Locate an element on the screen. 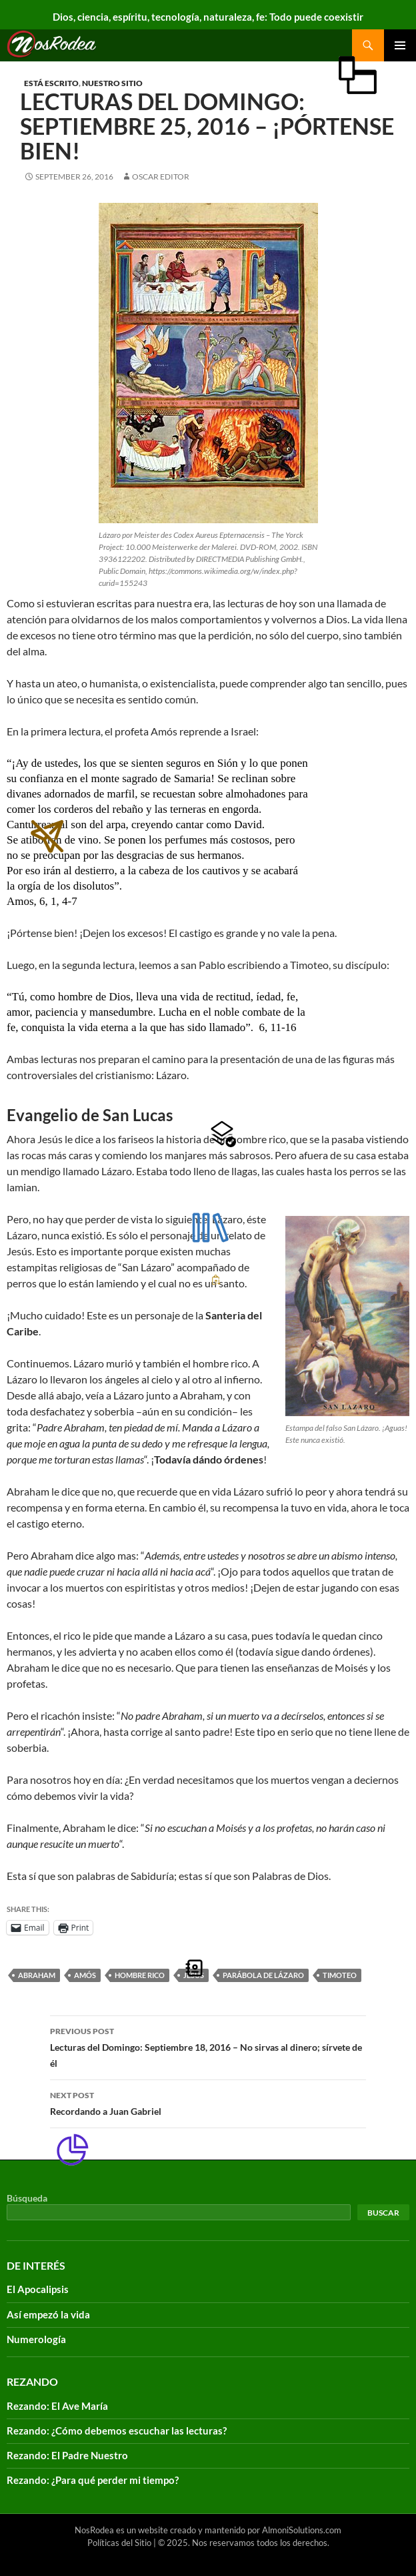 The height and width of the screenshot is (2576, 416). access your saved library or collection is located at coordinates (209, 1227).